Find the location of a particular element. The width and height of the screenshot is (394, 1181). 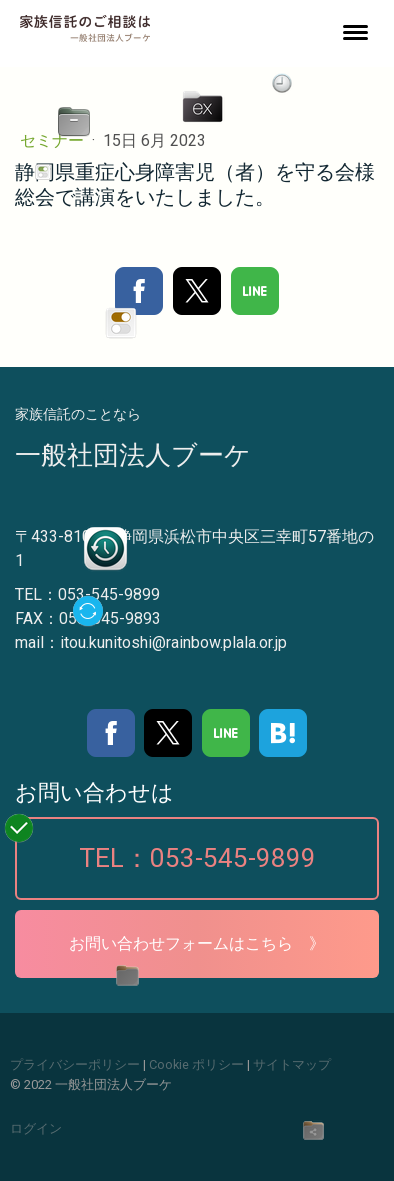

open unity tweak tool settings is located at coordinates (43, 172).